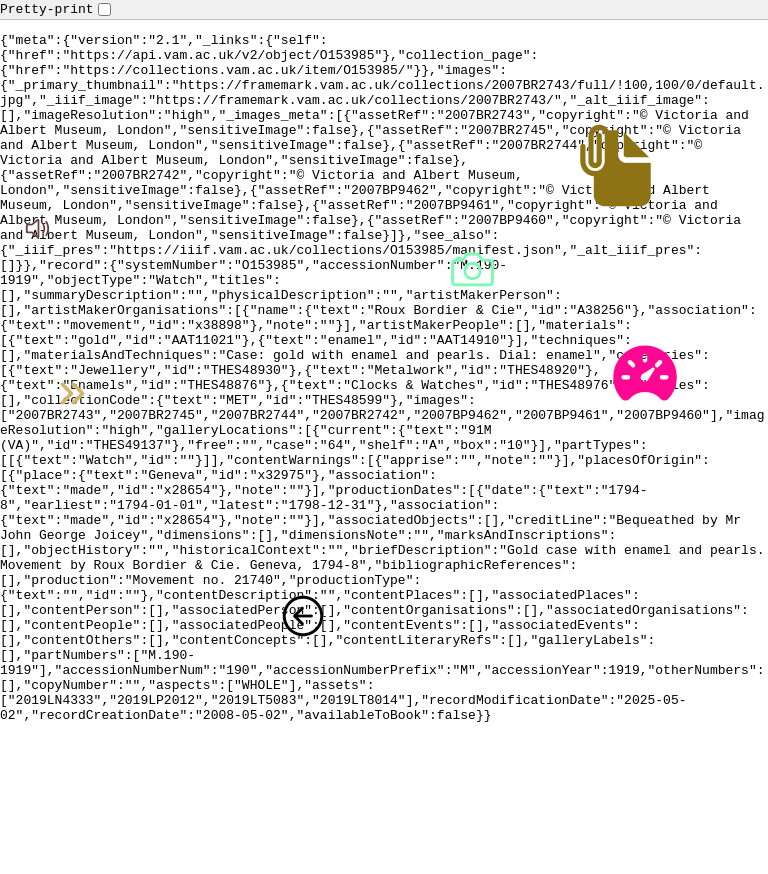  I want to click on skip forward or advance to next item, so click(71, 393).